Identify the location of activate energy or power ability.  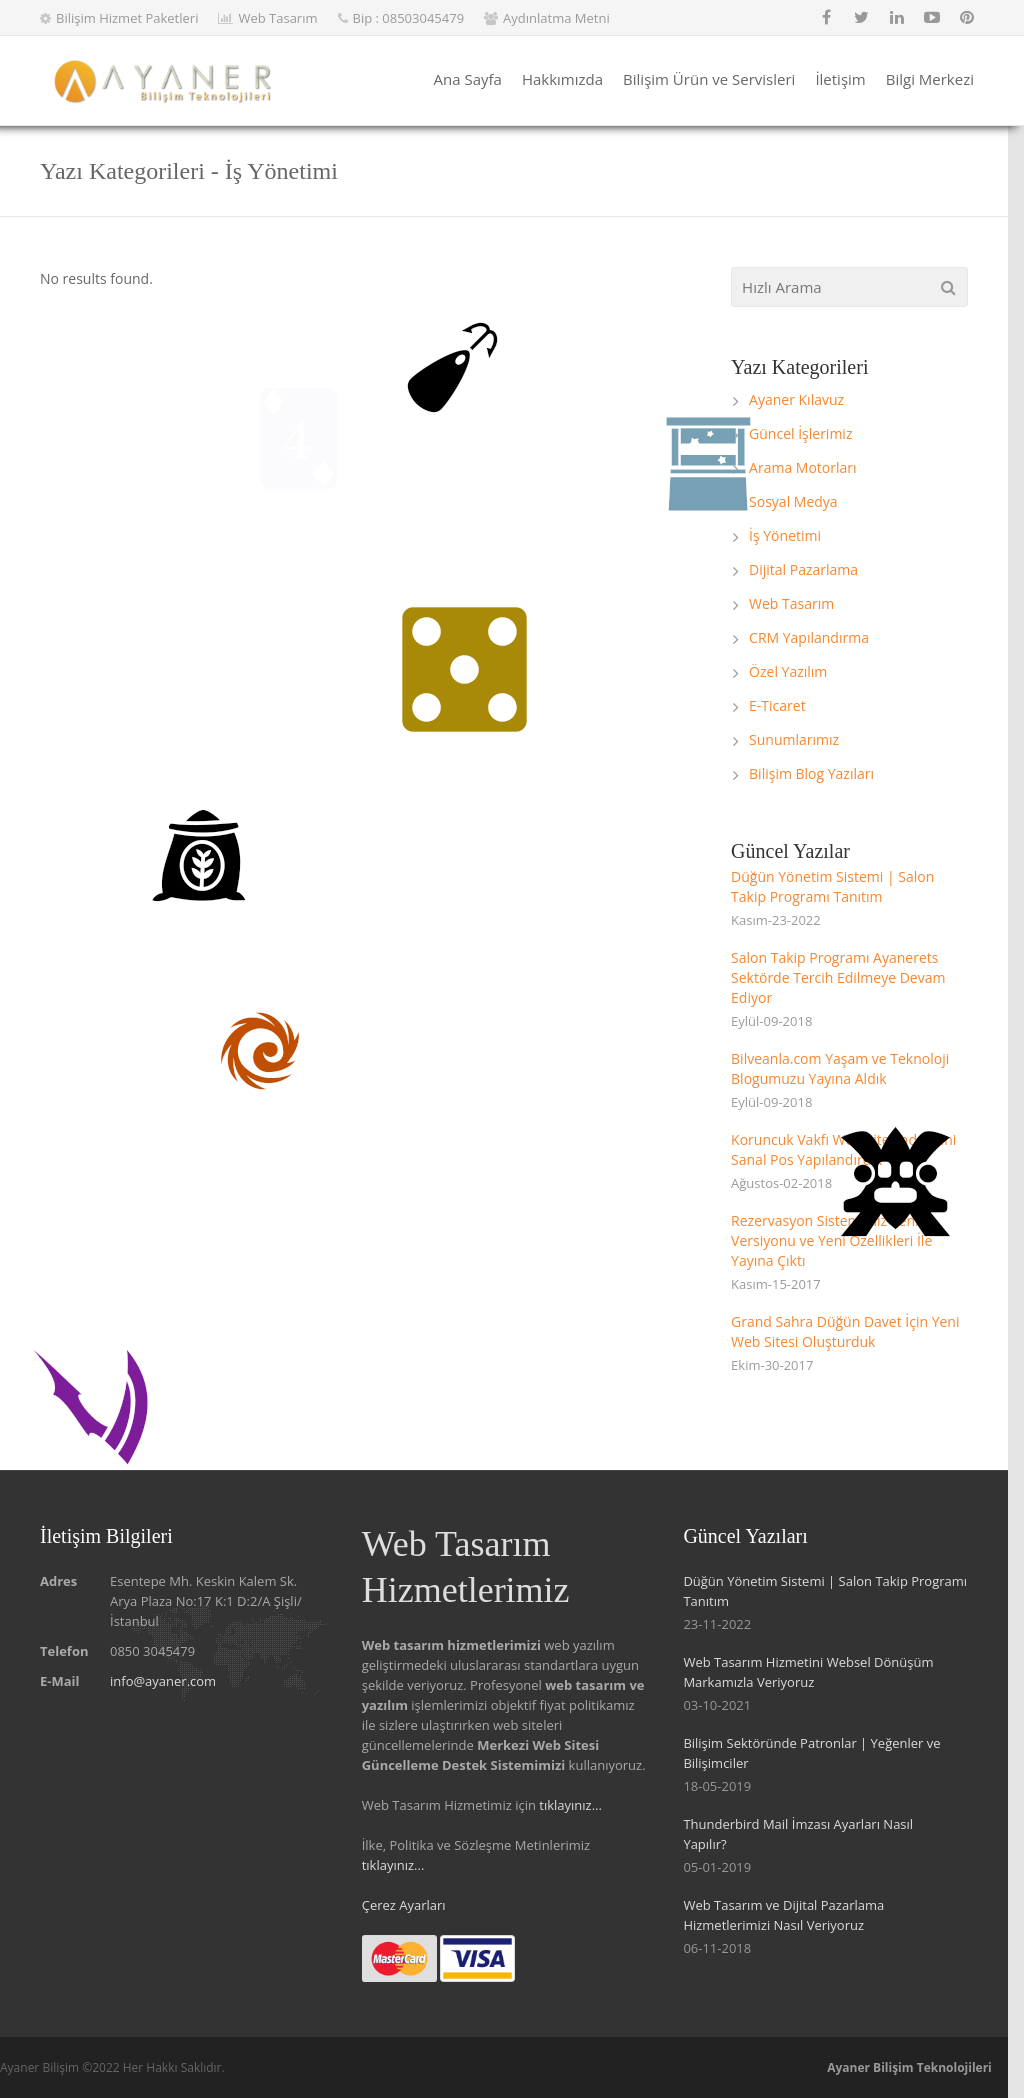
(259, 1050).